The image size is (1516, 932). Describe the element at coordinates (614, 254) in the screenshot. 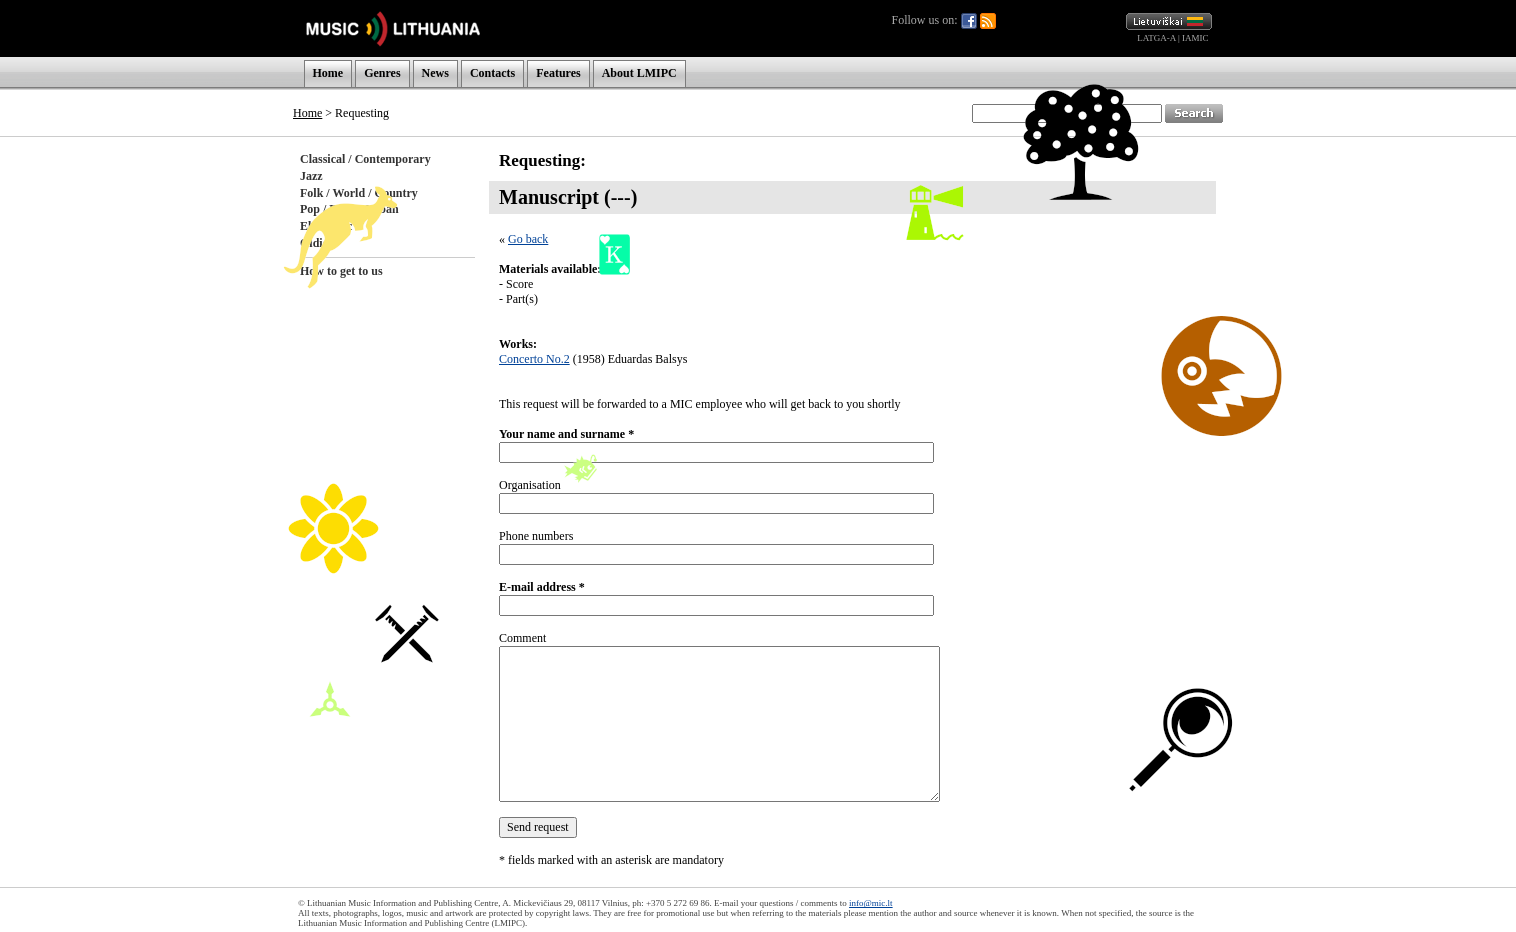

I see `king of hearts playing card` at that location.